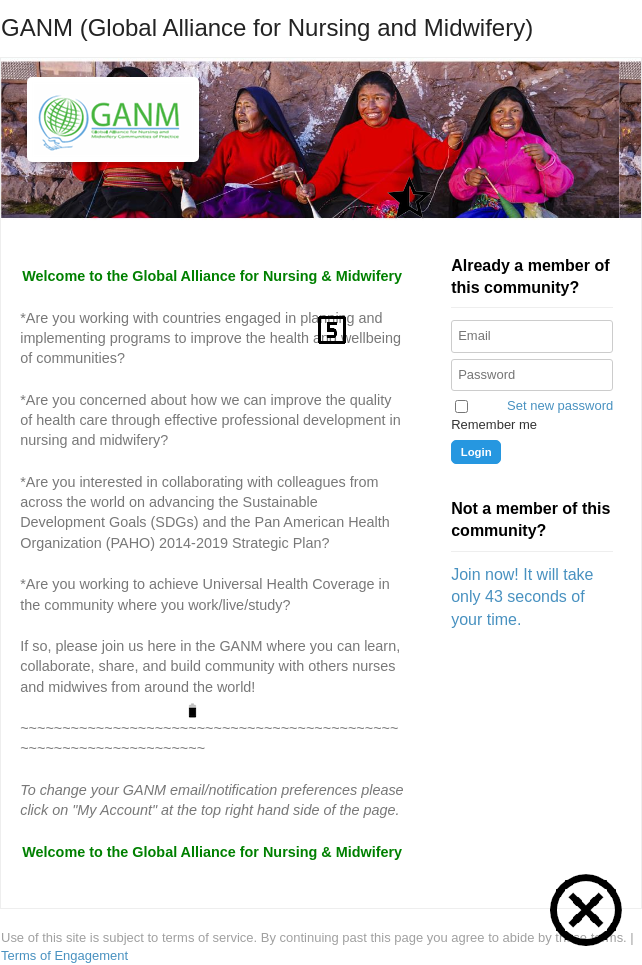 The width and height of the screenshot is (642, 965). I want to click on indicates a partial or half-star rating, so click(409, 198).